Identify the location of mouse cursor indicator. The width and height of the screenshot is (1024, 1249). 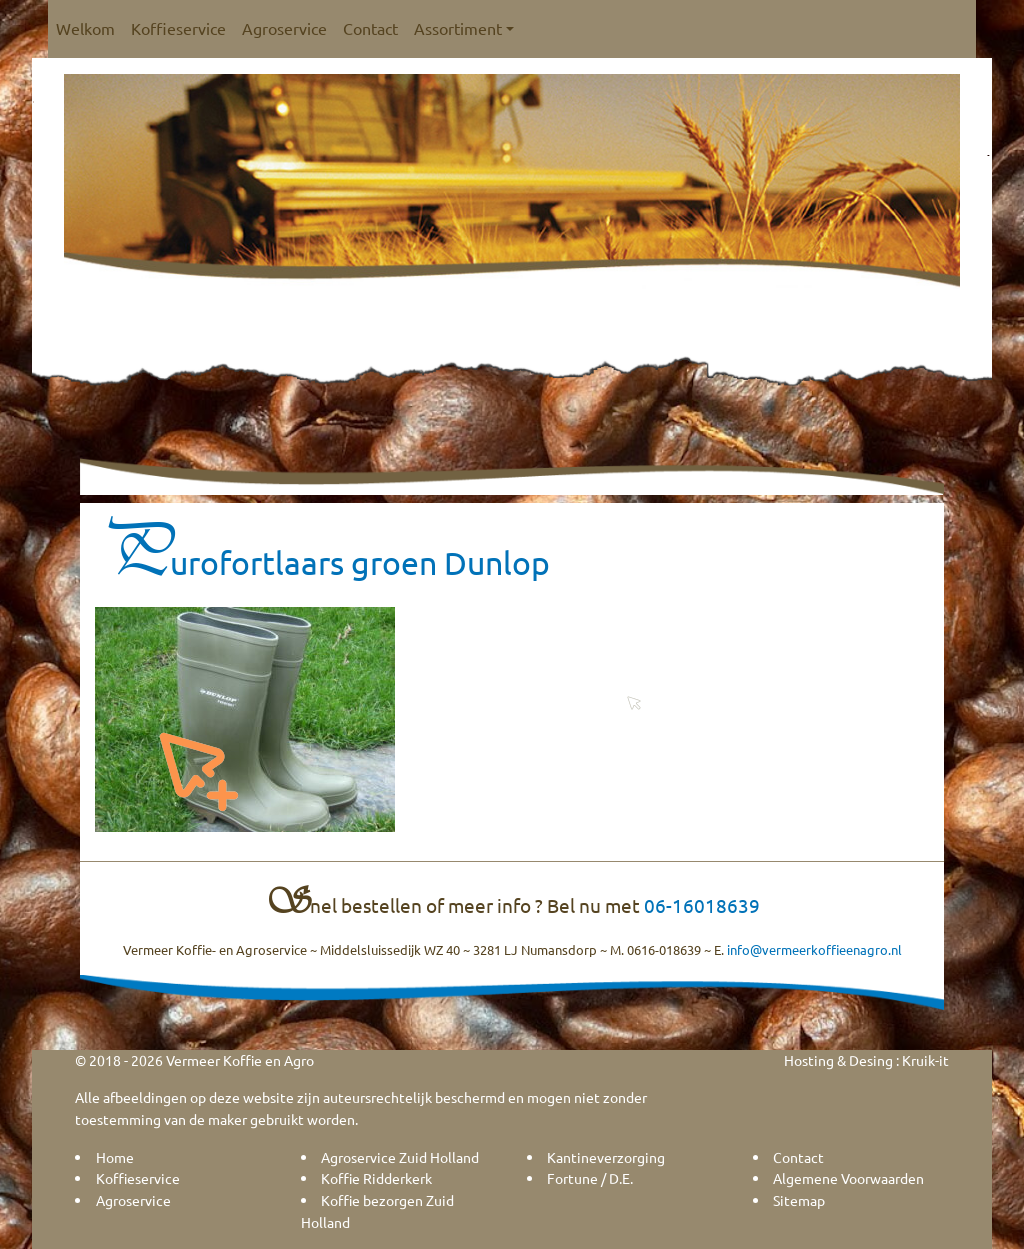
(634, 703).